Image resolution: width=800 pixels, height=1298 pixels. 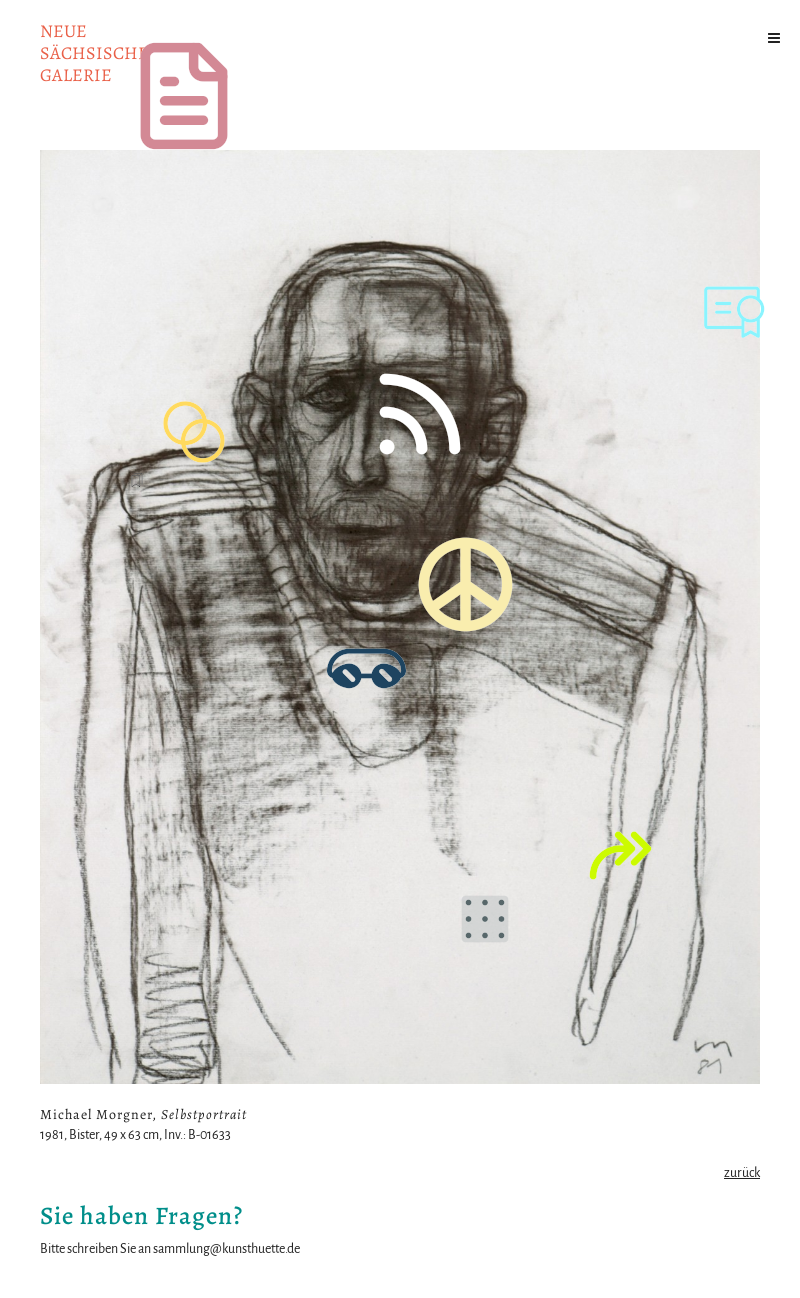 What do you see at coordinates (366, 668) in the screenshot?
I see `access virtual reality or immersive mode` at bounding box center [366, 668].